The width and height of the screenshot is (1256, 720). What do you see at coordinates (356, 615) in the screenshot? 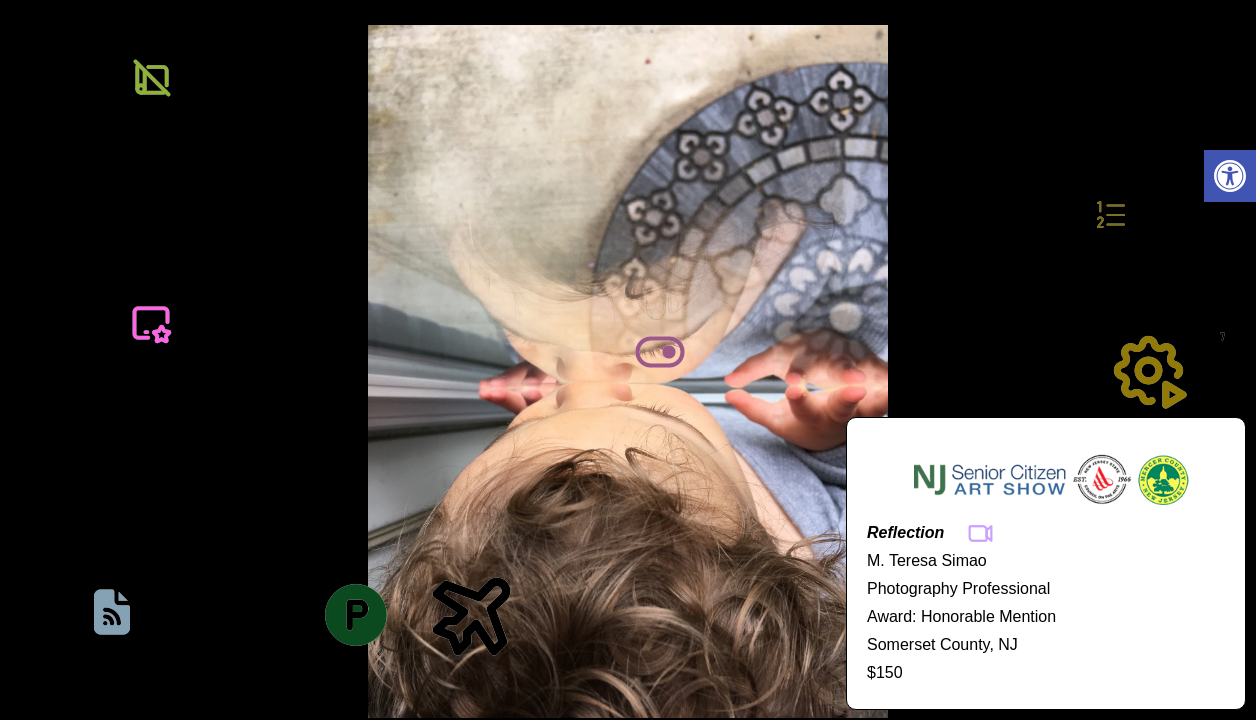
I see `find nearby parking locations` at bounding box center [356, 615].